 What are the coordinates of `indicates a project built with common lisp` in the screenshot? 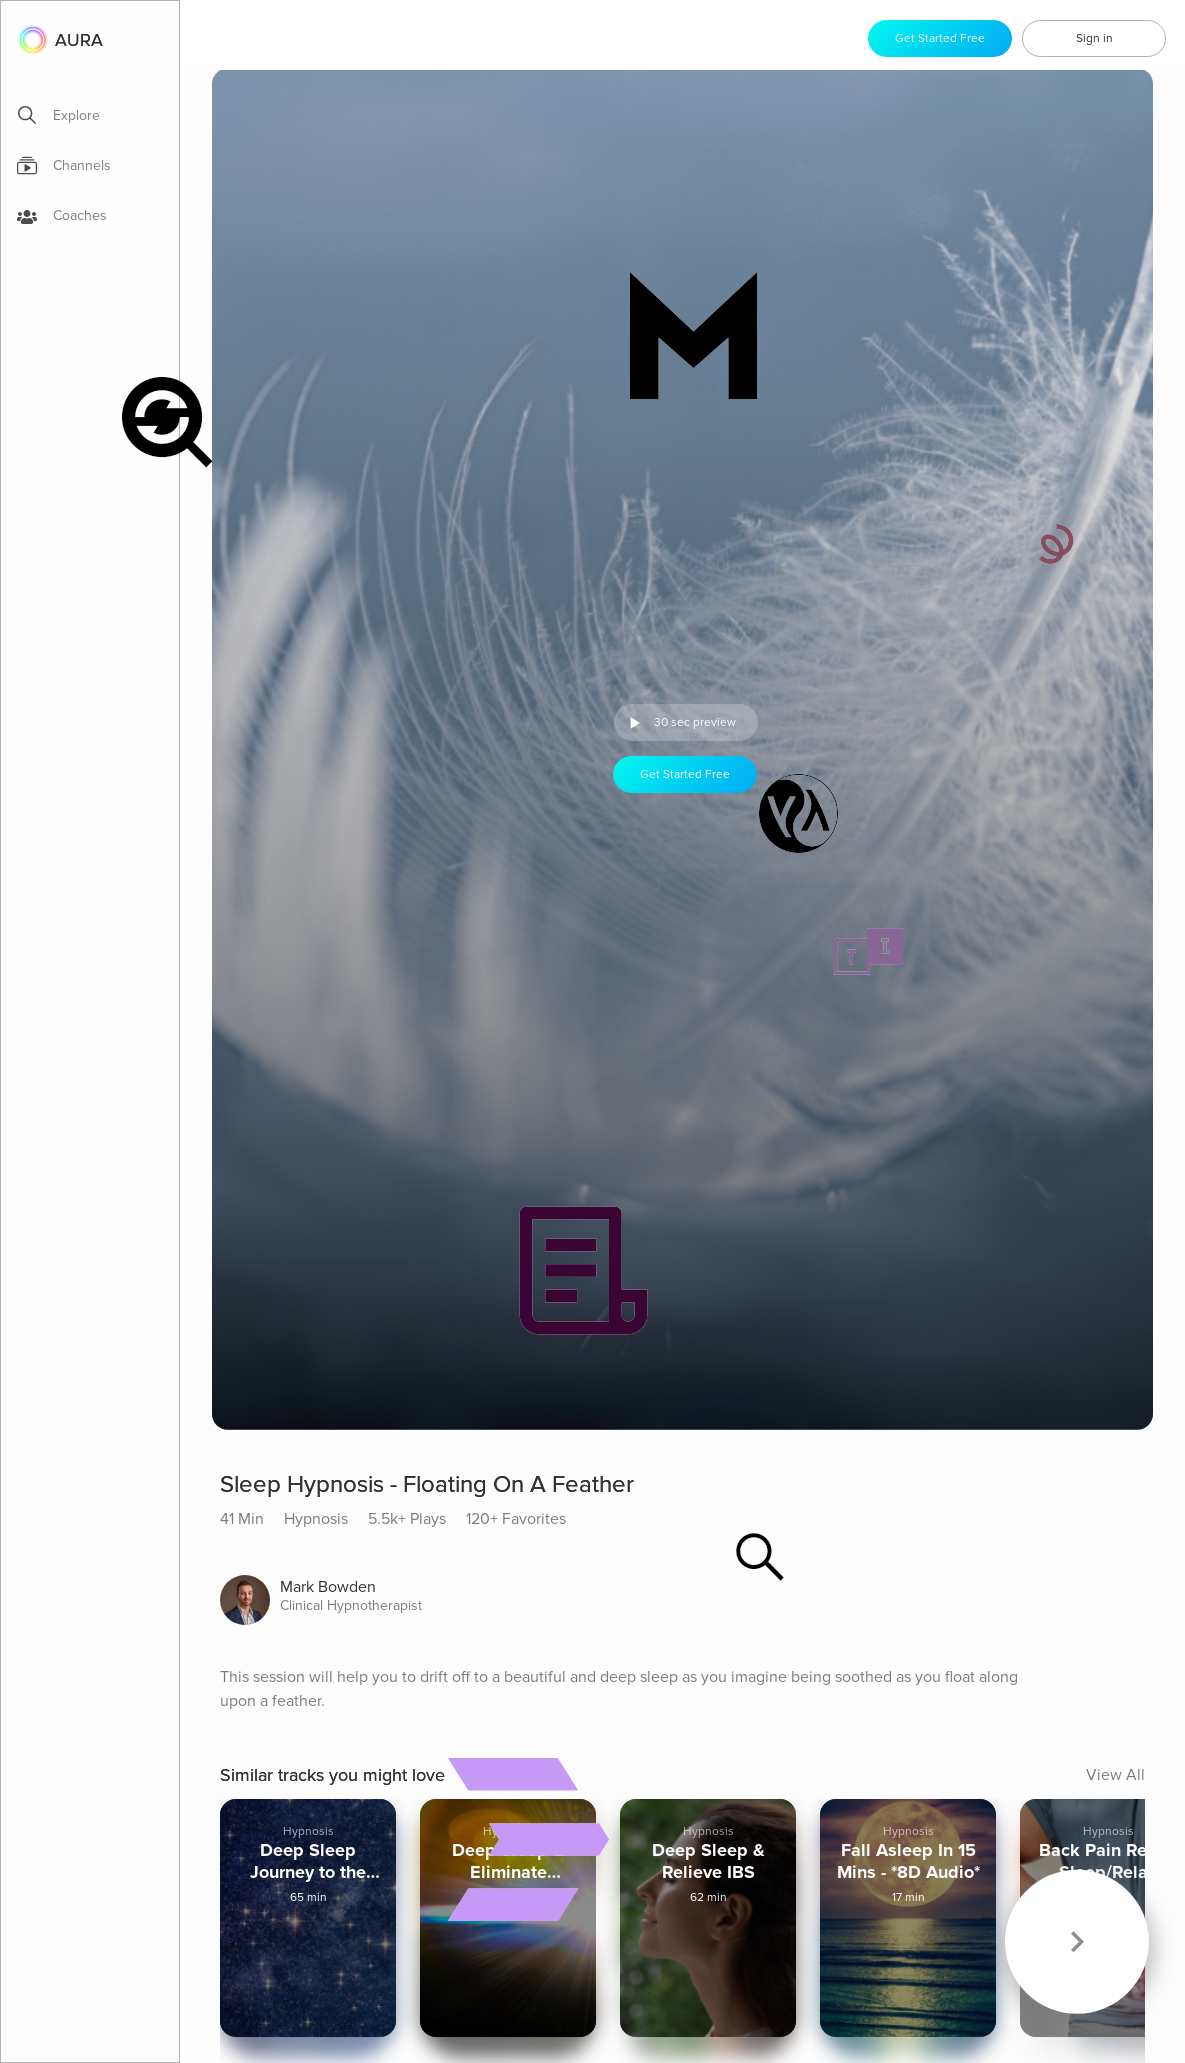 It's located at (798, 813).